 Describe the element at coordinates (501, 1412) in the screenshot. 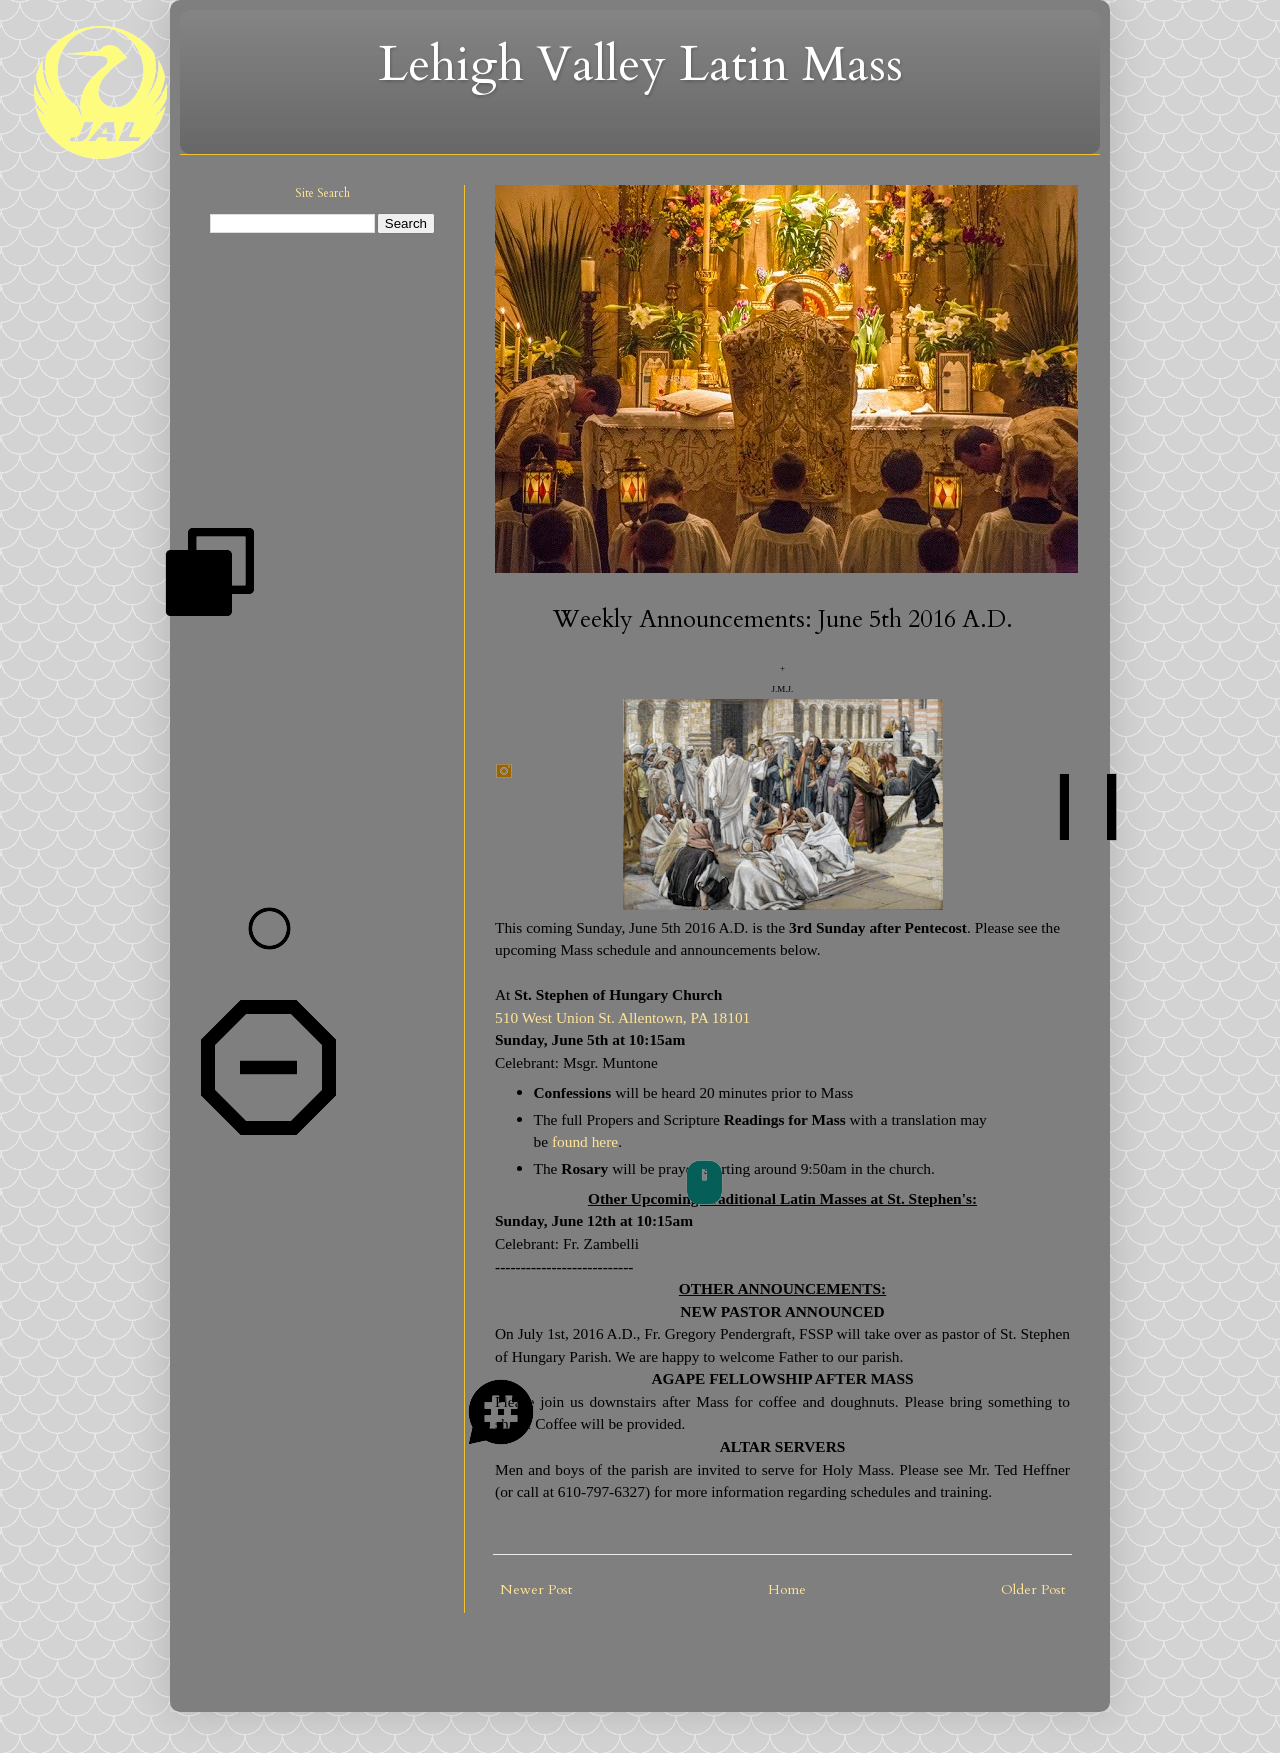

I see `open a chat channel or thread` at that location.